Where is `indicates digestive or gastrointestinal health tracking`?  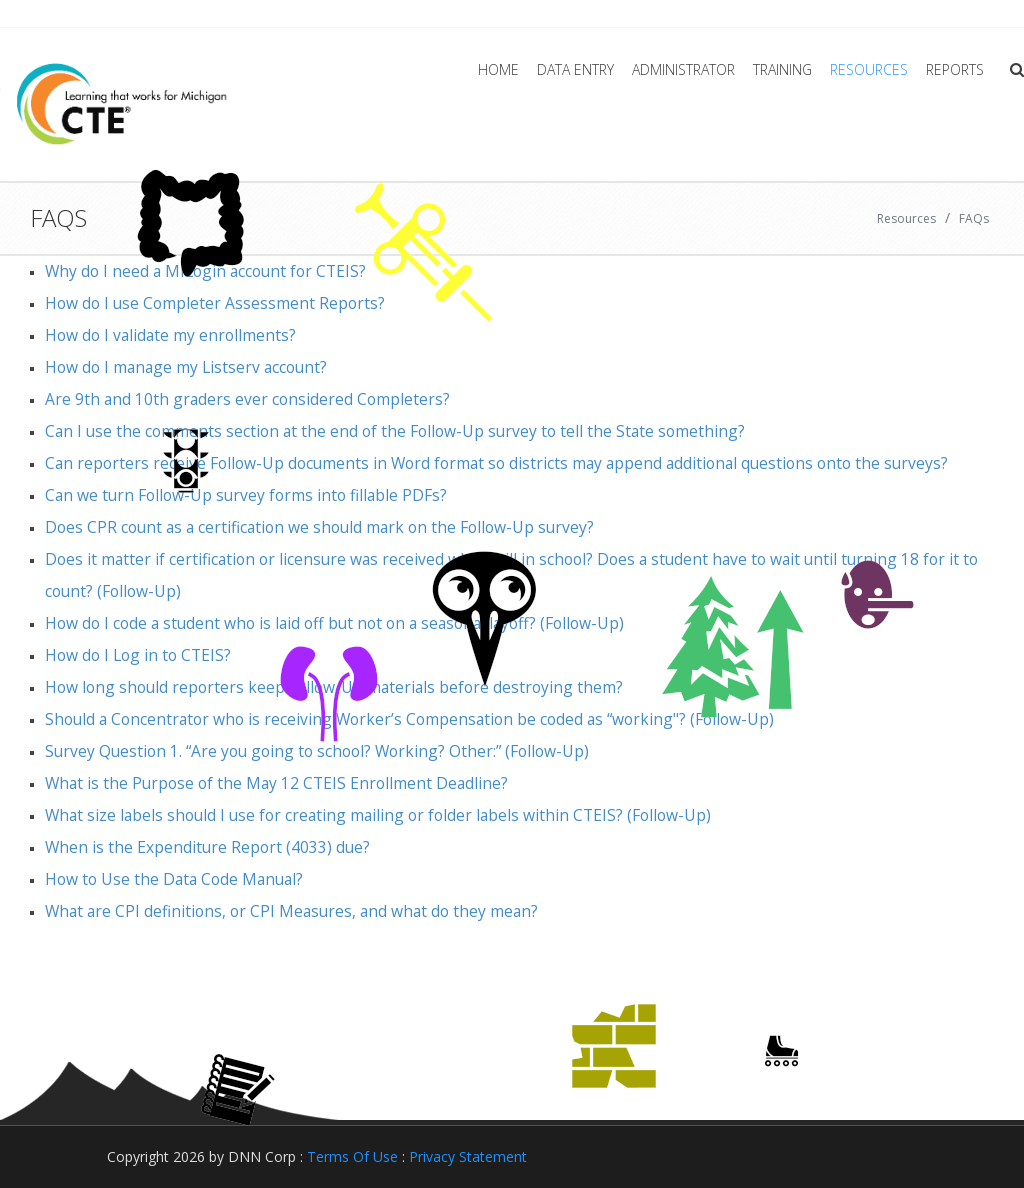
indicates digestive or gastrointestinal health tracking is located at coordinates (189, 222).